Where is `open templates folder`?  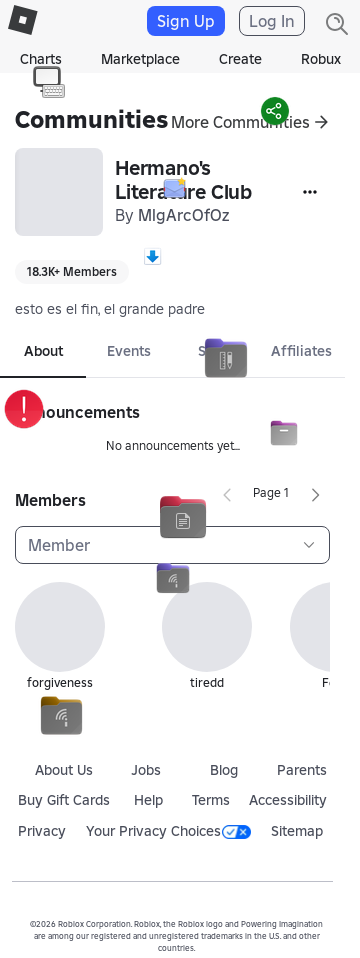
open templates folder is located at coordinates (226, 358).